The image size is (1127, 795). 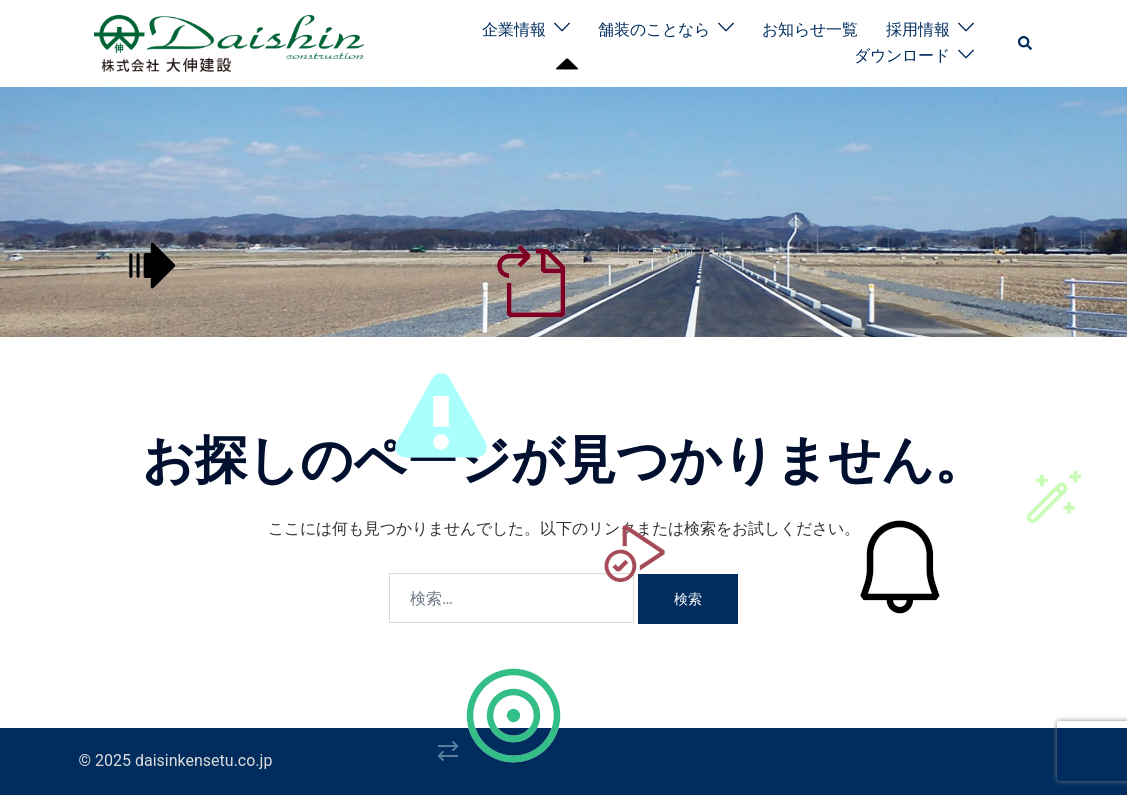 What do you see at coordinates (900, 567) in the screenshot?
I see `view notifications` at bounding box center [900, 567].